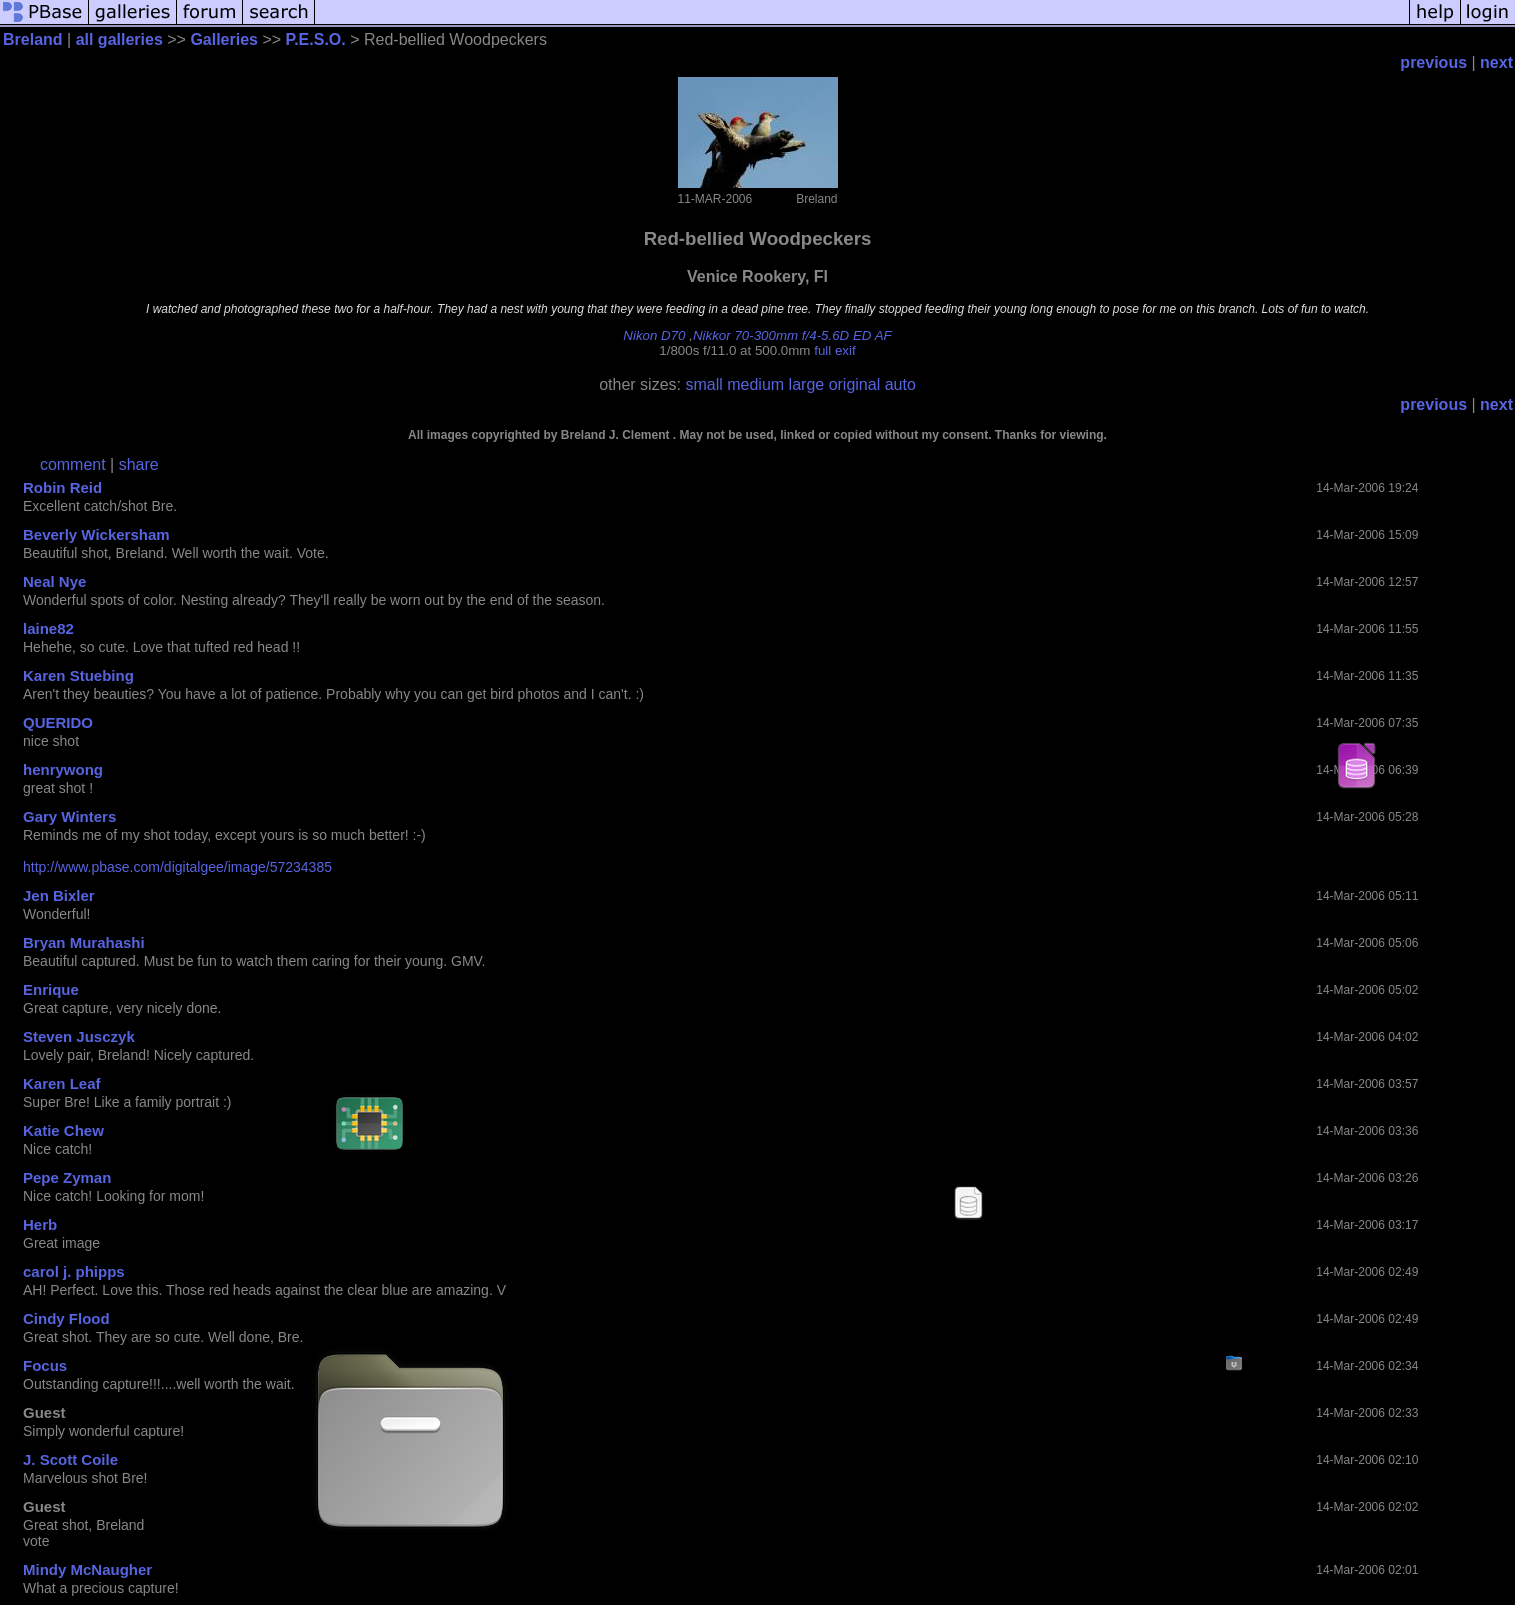  I want to click on open cpu-x system information utility, so click(369, 1123).